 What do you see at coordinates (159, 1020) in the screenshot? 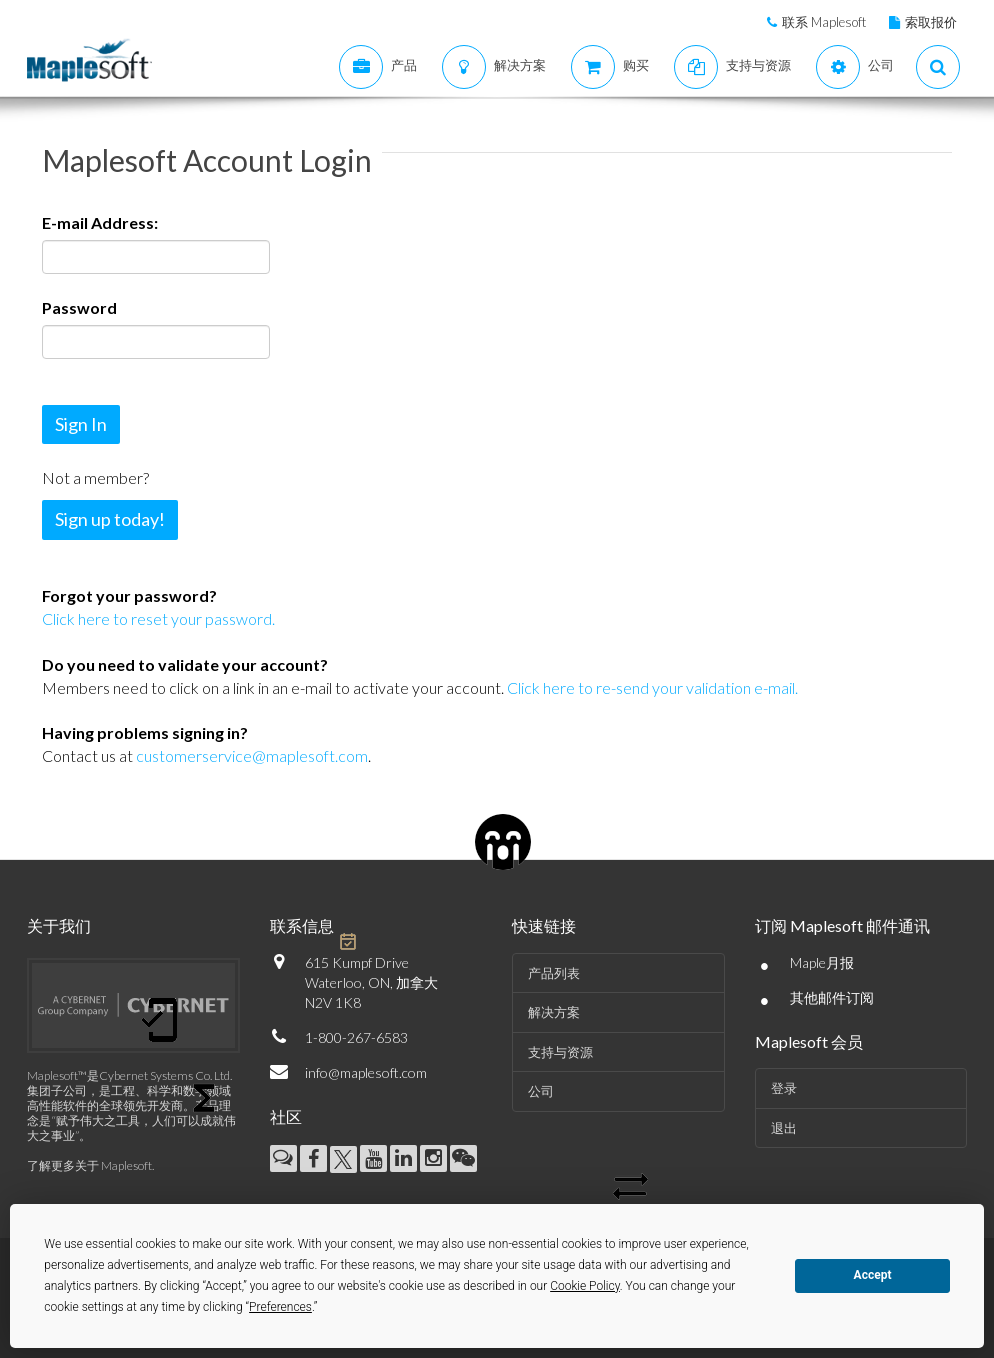
I see `indicates mobile-friendly or responsive design` at bounding box center [159, 1020].